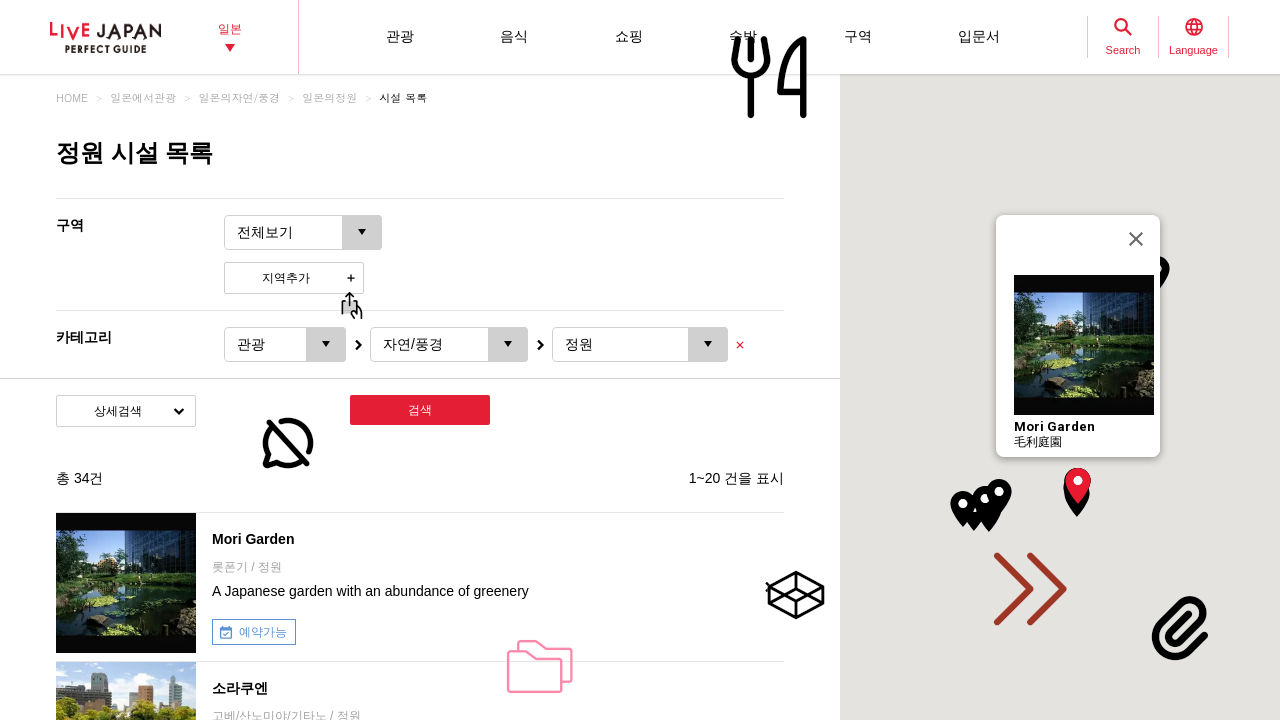  What do you see at coordinates (538, 666) in the screenshot?
I see `browse all folders` at bounding box center [538, 666].